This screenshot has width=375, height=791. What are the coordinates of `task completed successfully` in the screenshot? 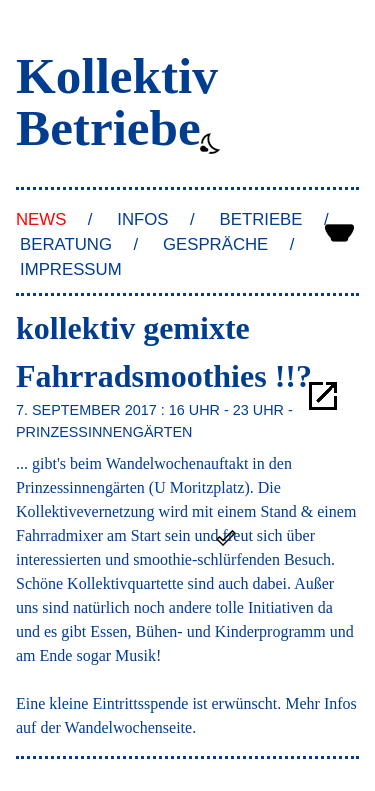 It's located at (226, 538).